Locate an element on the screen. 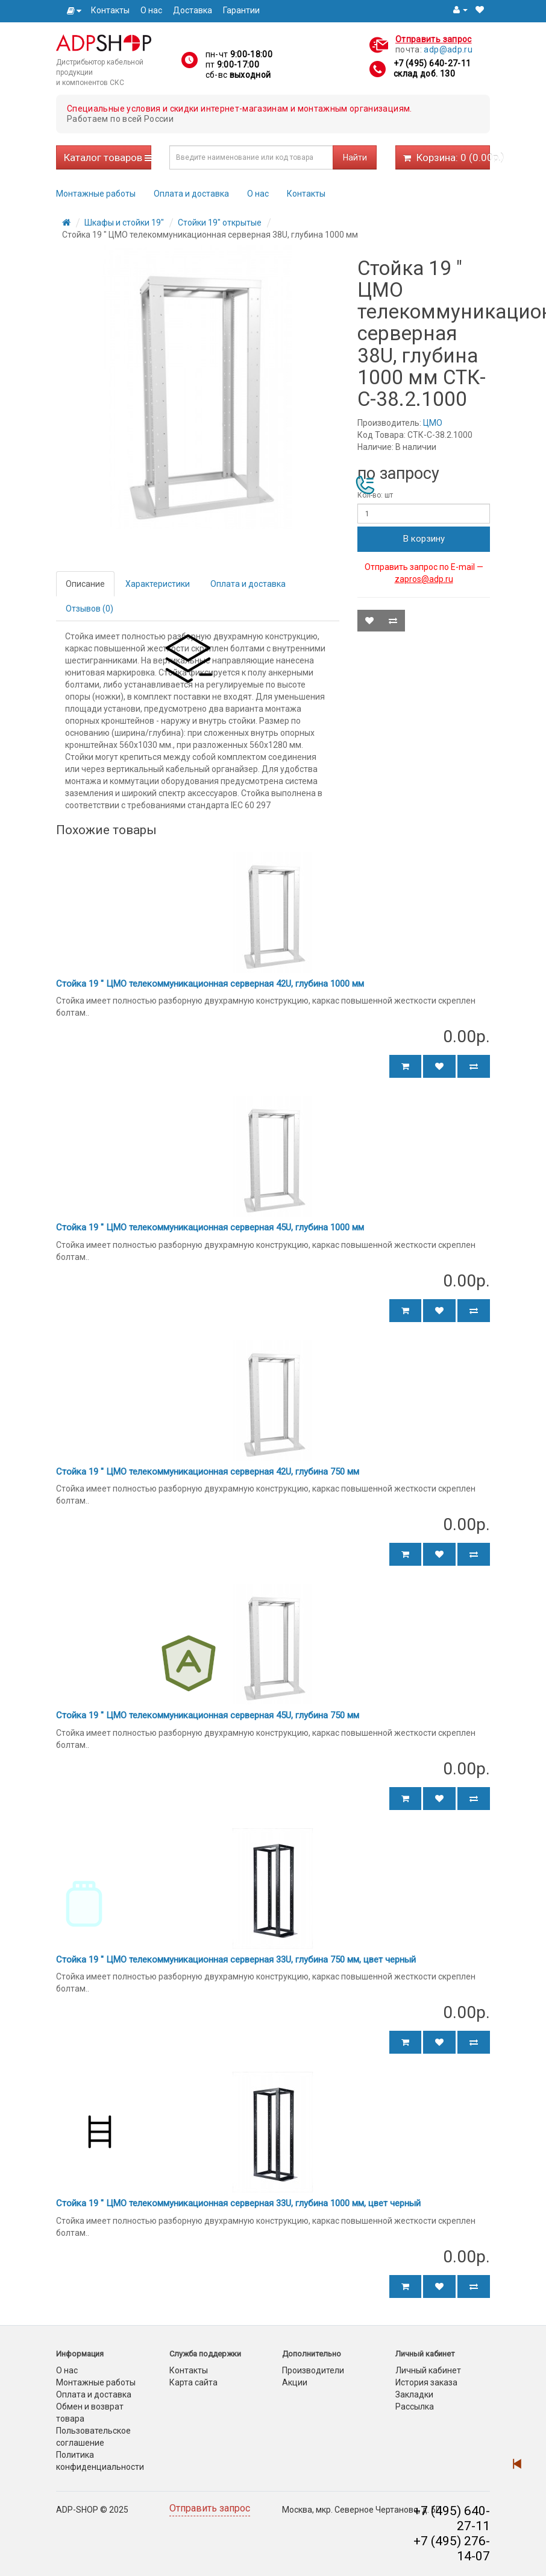  store or manage saved items is located at coordinates (84, 1904).